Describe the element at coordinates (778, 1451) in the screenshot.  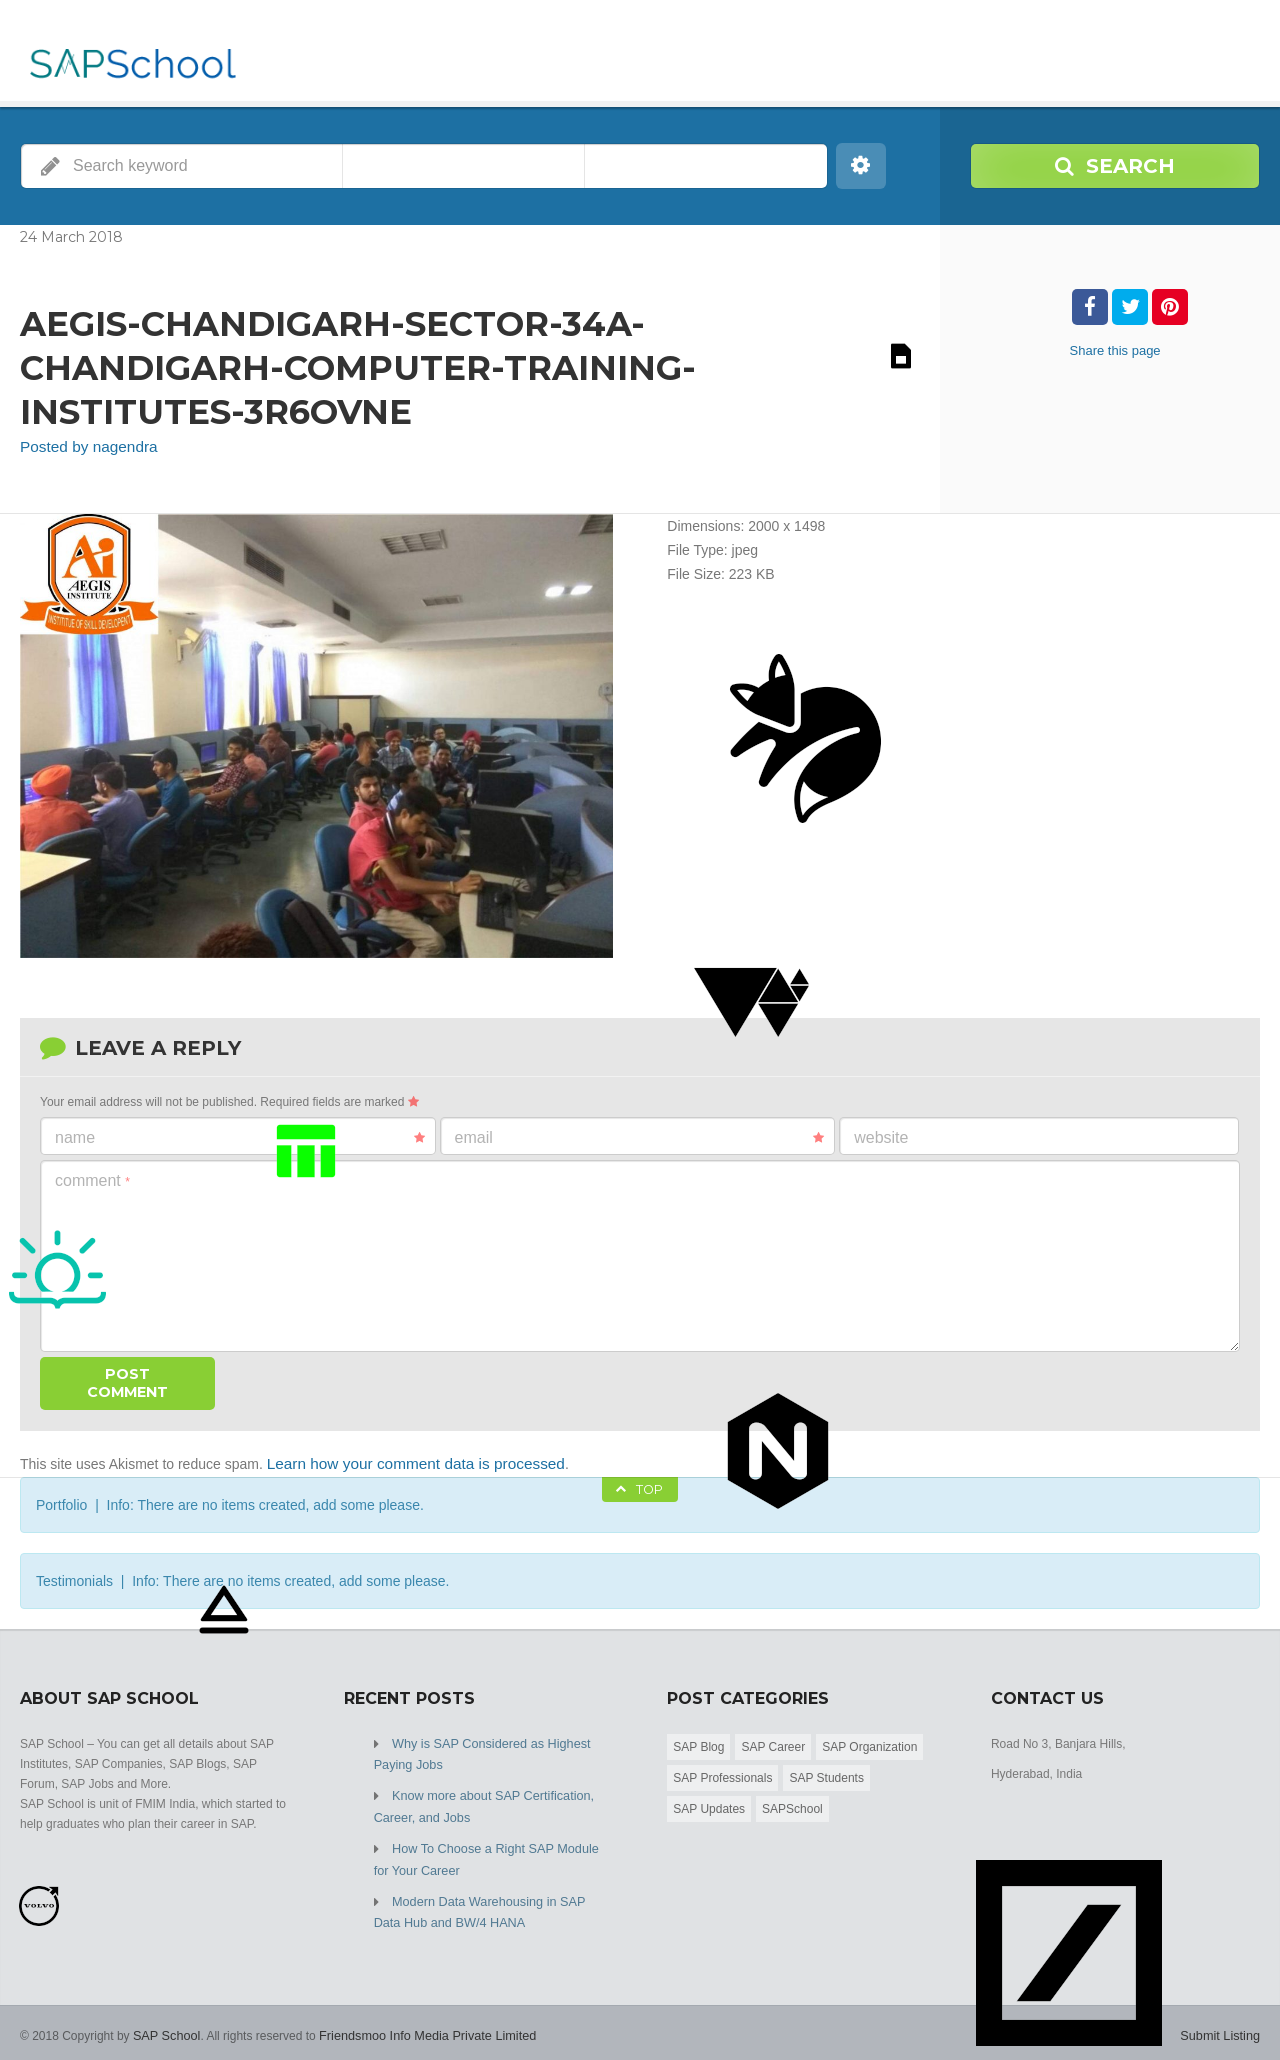
I see `nginx web server logo` at that location.